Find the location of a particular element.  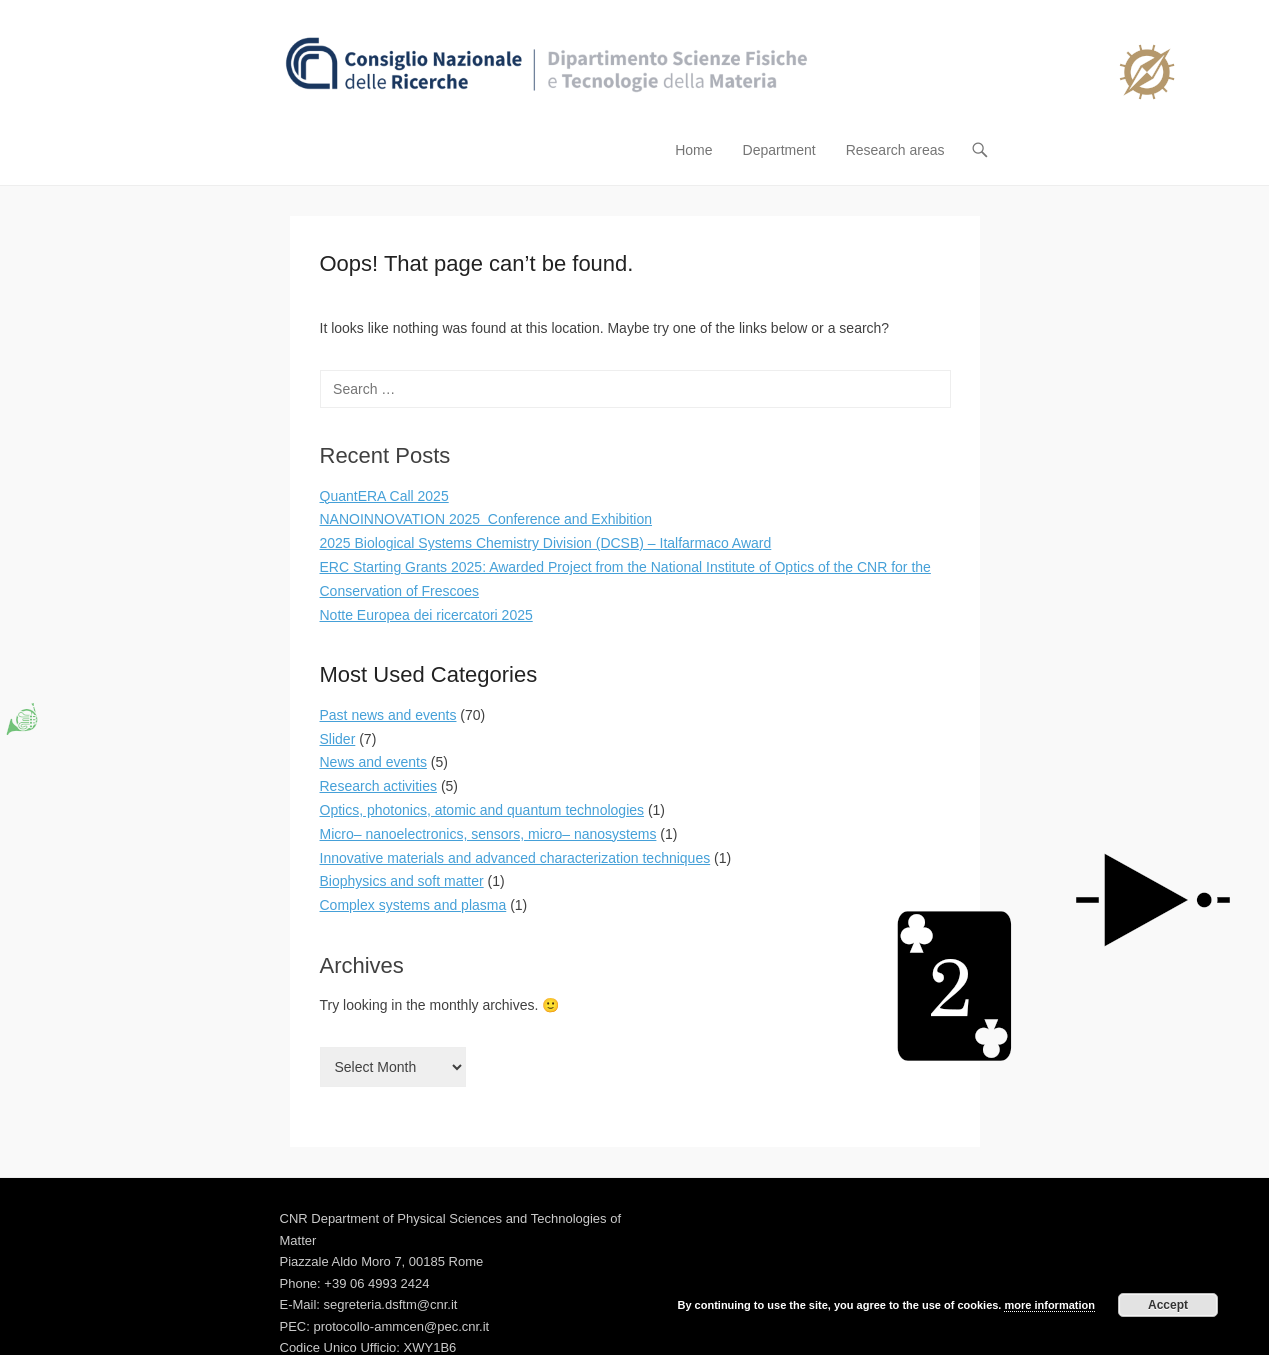

two of clubs playing card is located at coordinates (954, 986).